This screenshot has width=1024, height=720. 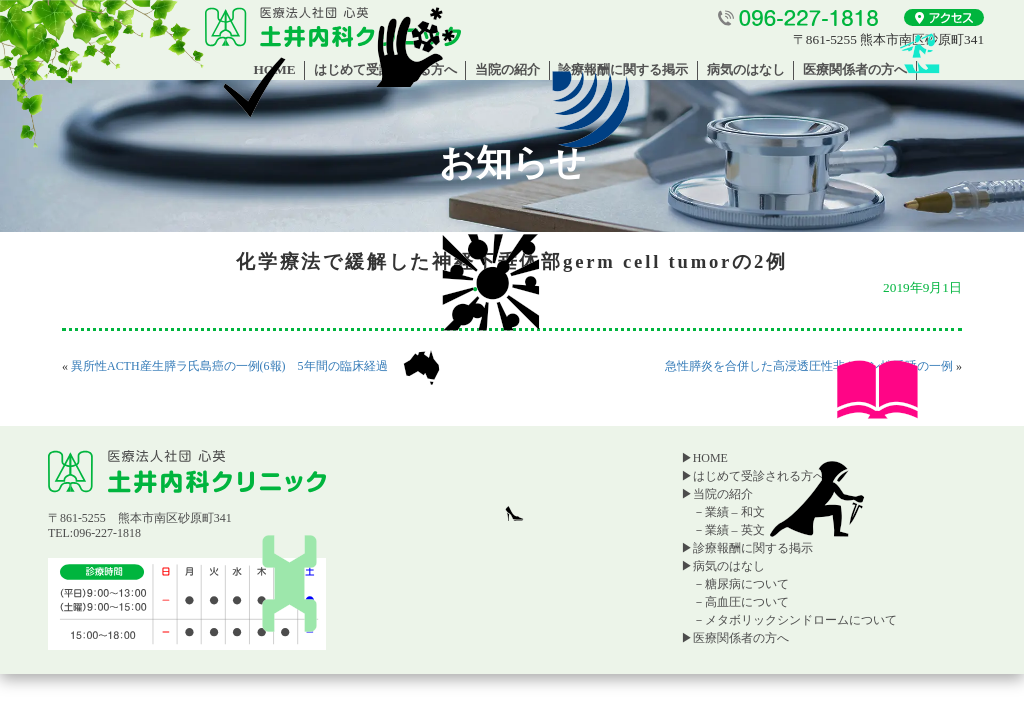 I want to click on the fool tarot card icon, so click(x=918, y=52).